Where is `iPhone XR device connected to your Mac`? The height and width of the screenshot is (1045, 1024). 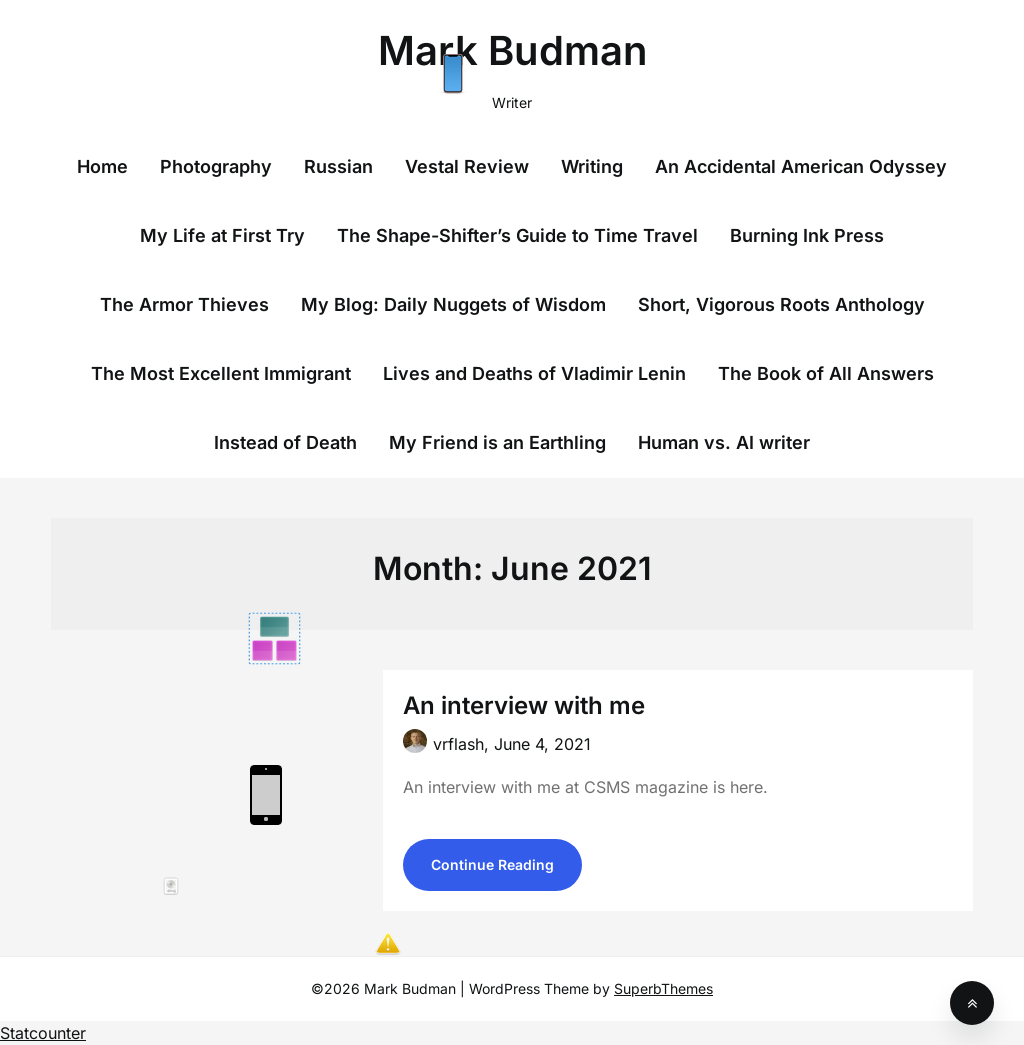 iPhone XR device connected to your Mac is located at coordinates (453, 74).